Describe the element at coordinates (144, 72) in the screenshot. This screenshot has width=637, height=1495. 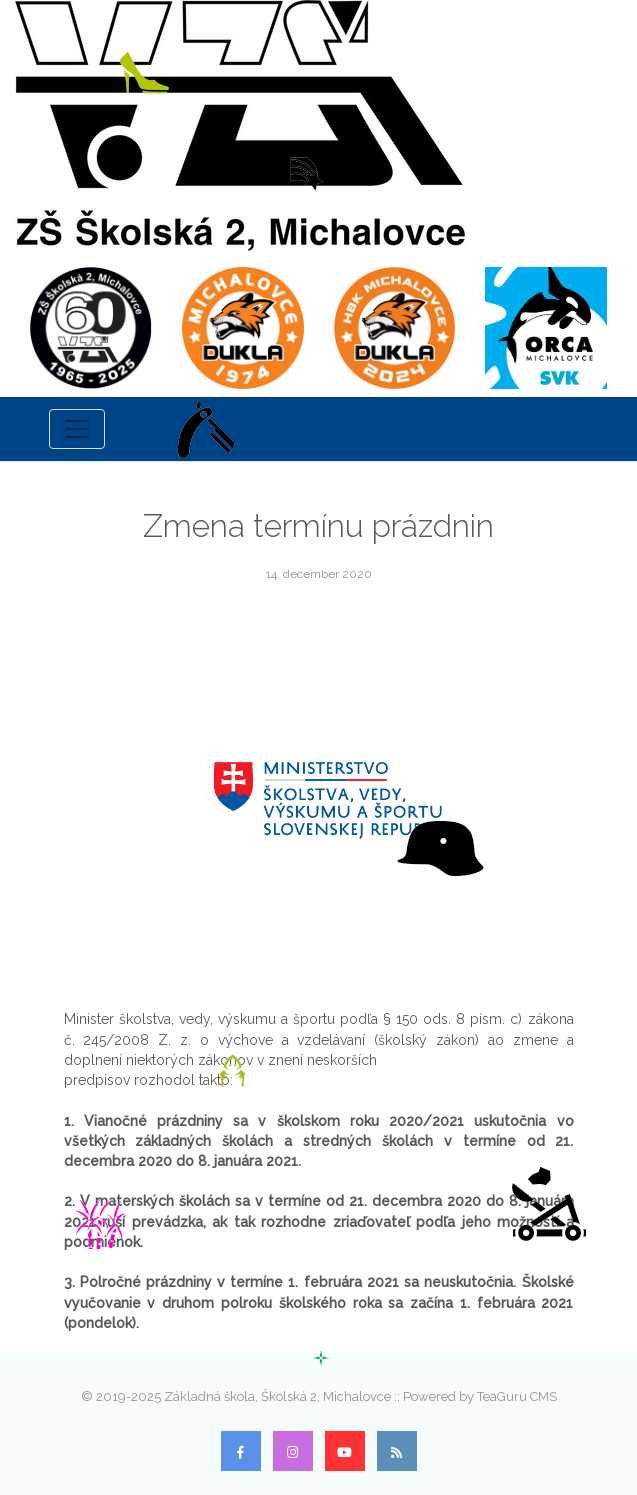
I see `browse women's footwear category` at that location.